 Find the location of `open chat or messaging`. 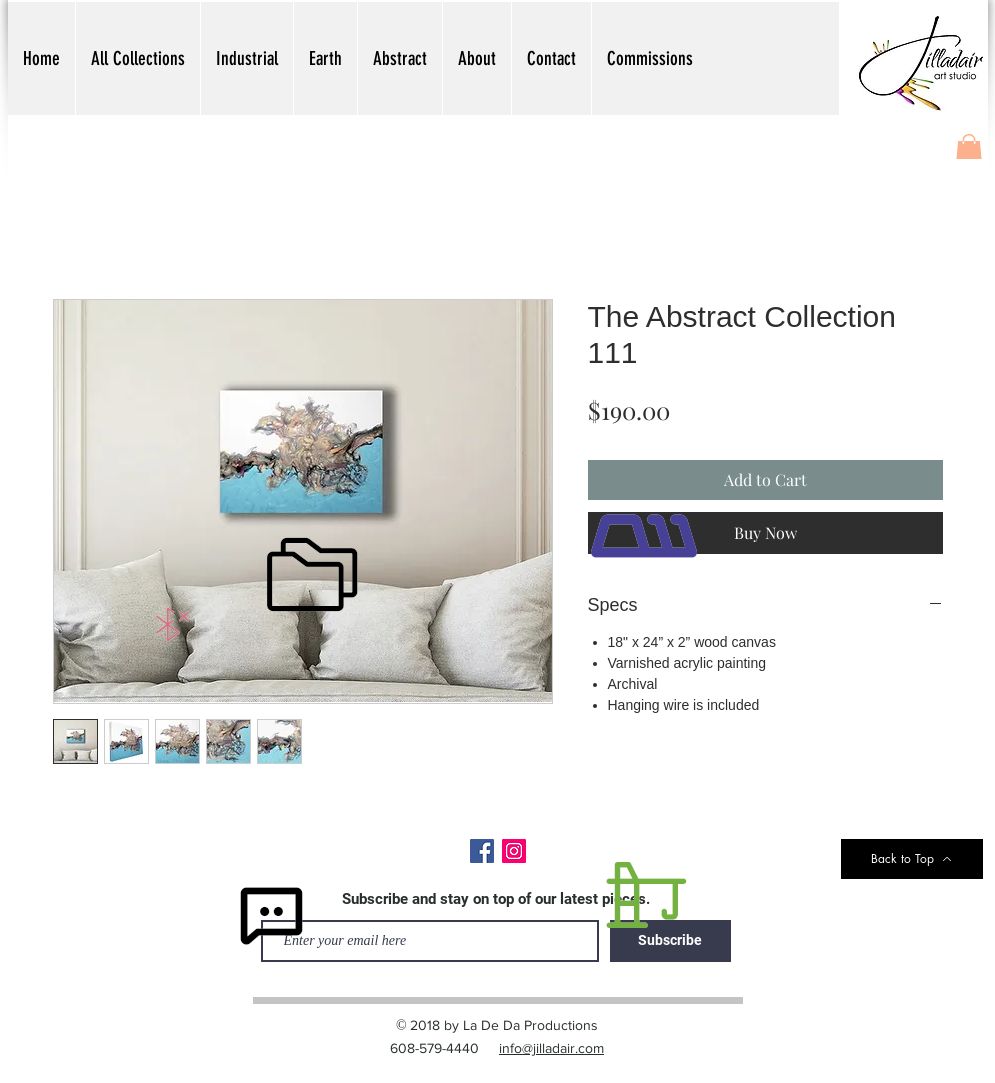

open chat or messaging is located at coordinates (271, 911).